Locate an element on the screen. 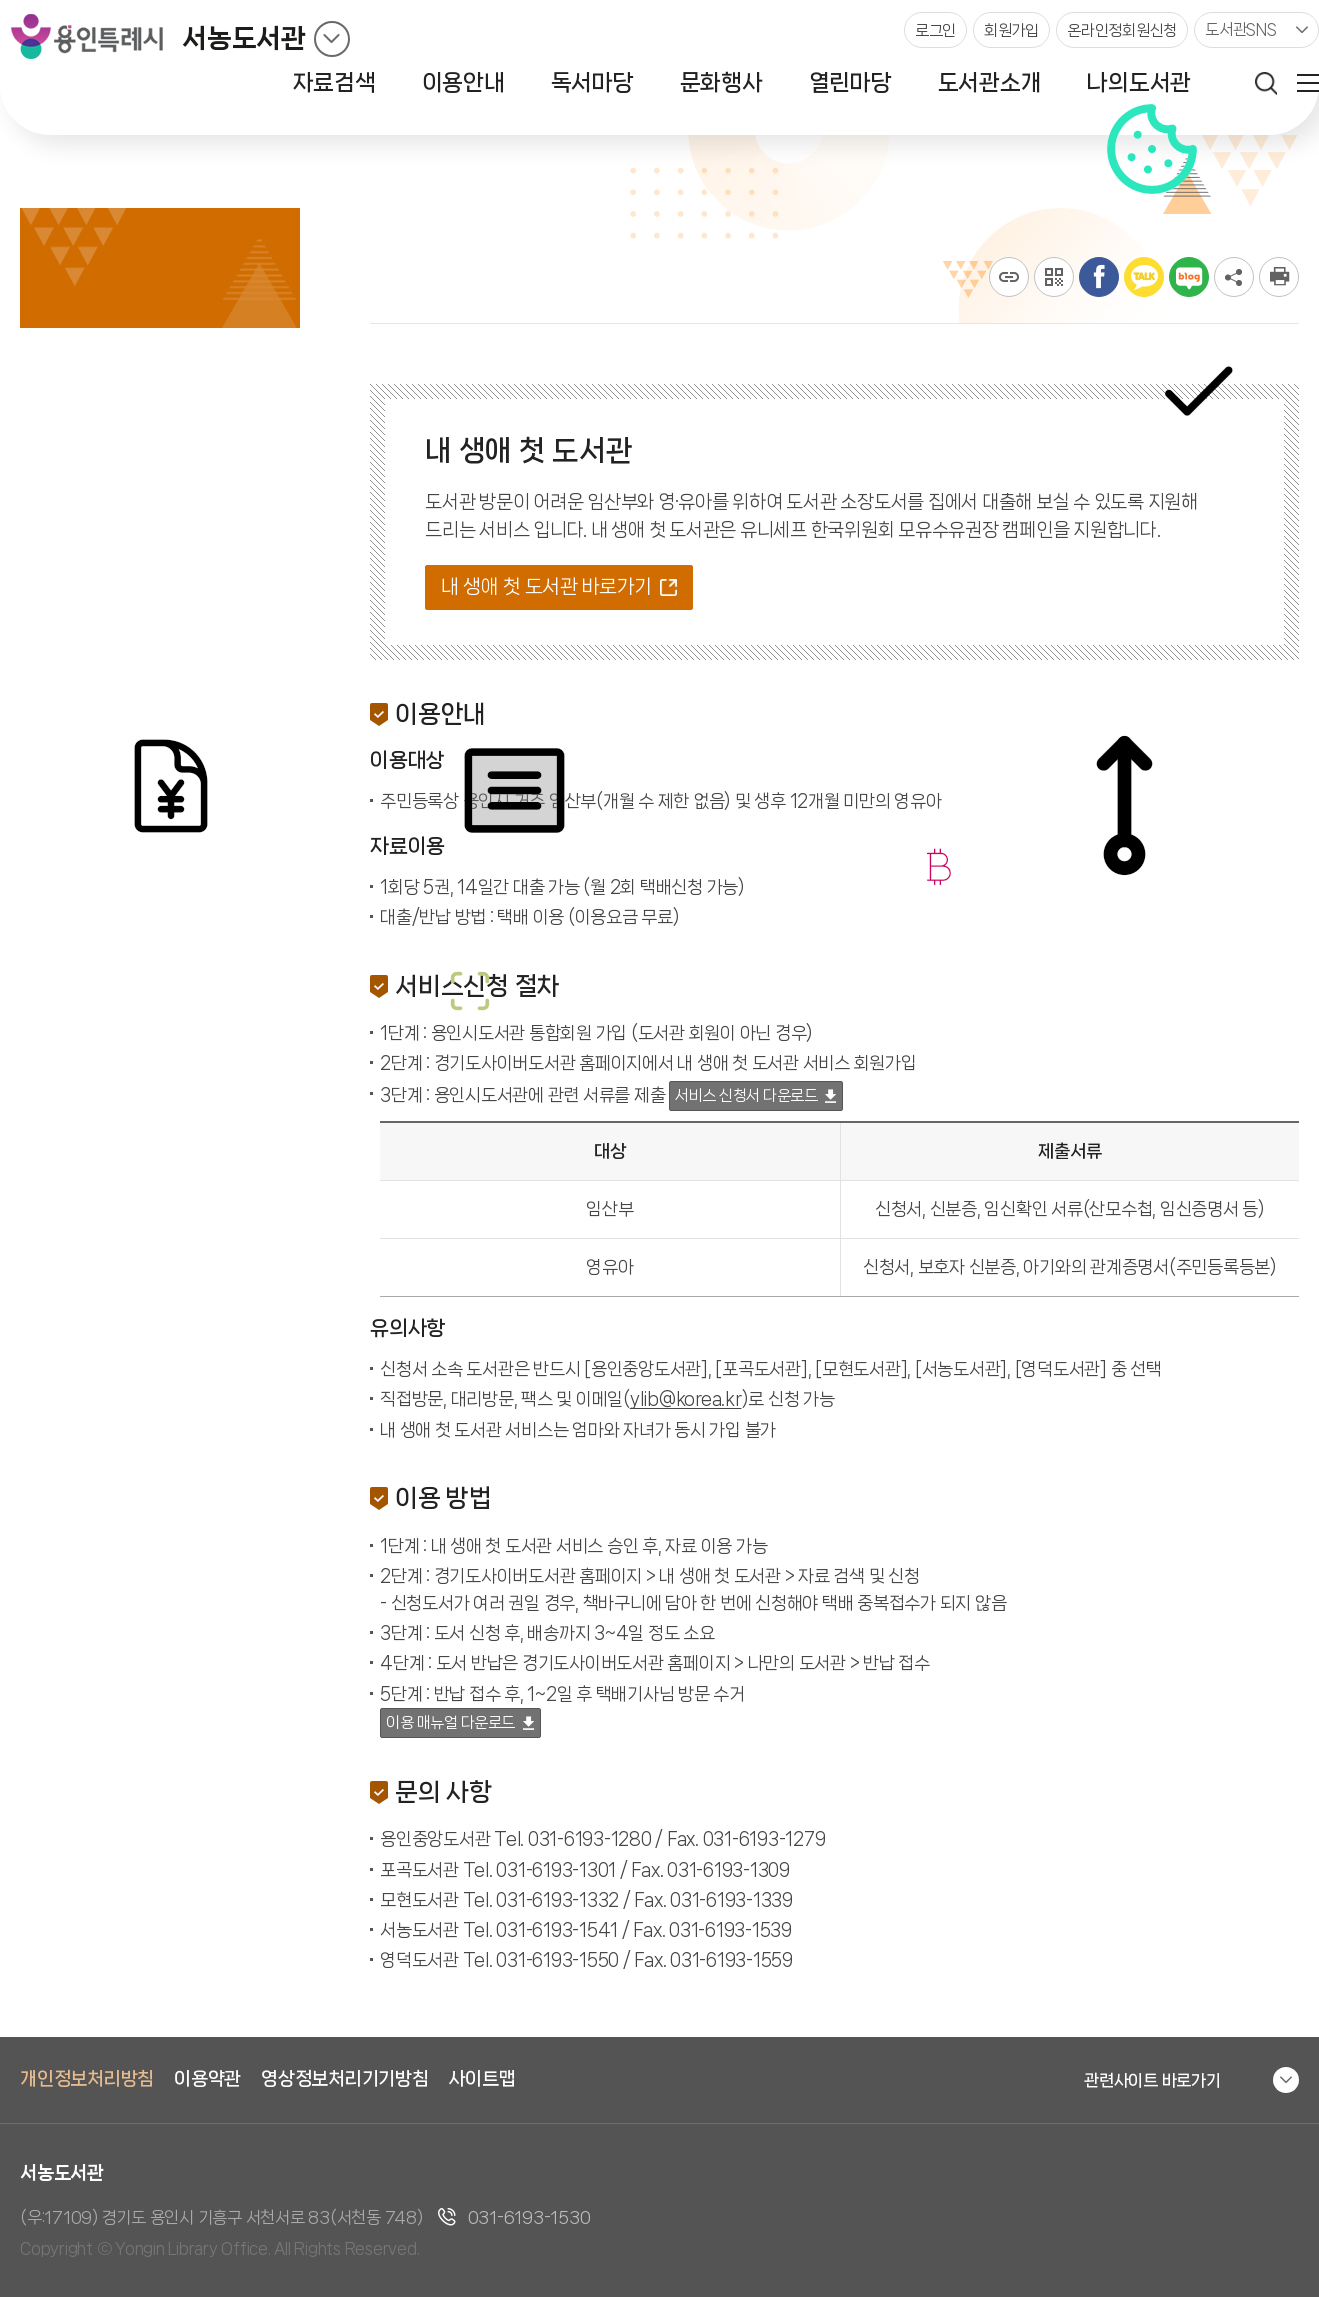 This screenshot has width=1319, height=2297. scroll to top of page is located at coordinates (1124, 805).